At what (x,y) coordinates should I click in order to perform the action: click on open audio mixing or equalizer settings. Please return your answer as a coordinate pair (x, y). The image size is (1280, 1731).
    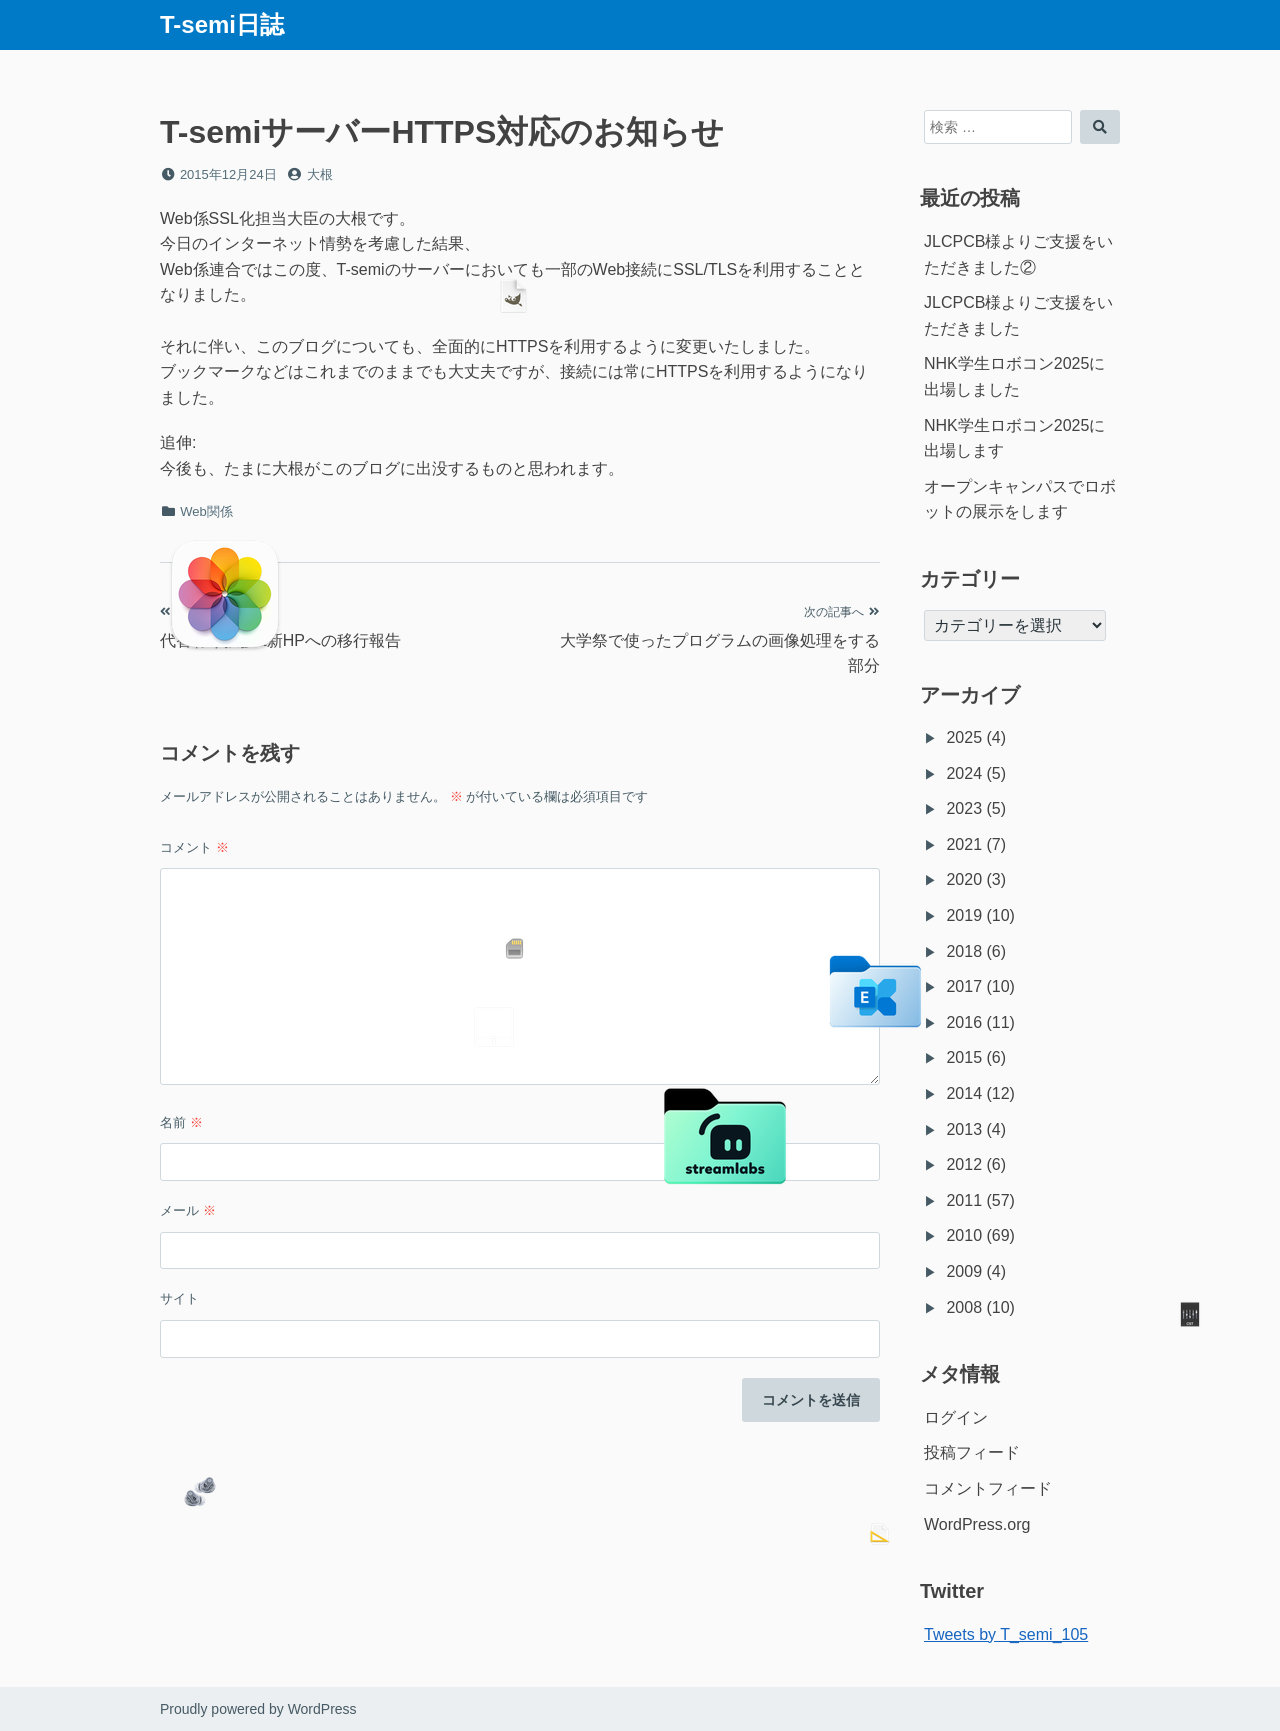
    Looking at the image, I should click on (1190, 1315).